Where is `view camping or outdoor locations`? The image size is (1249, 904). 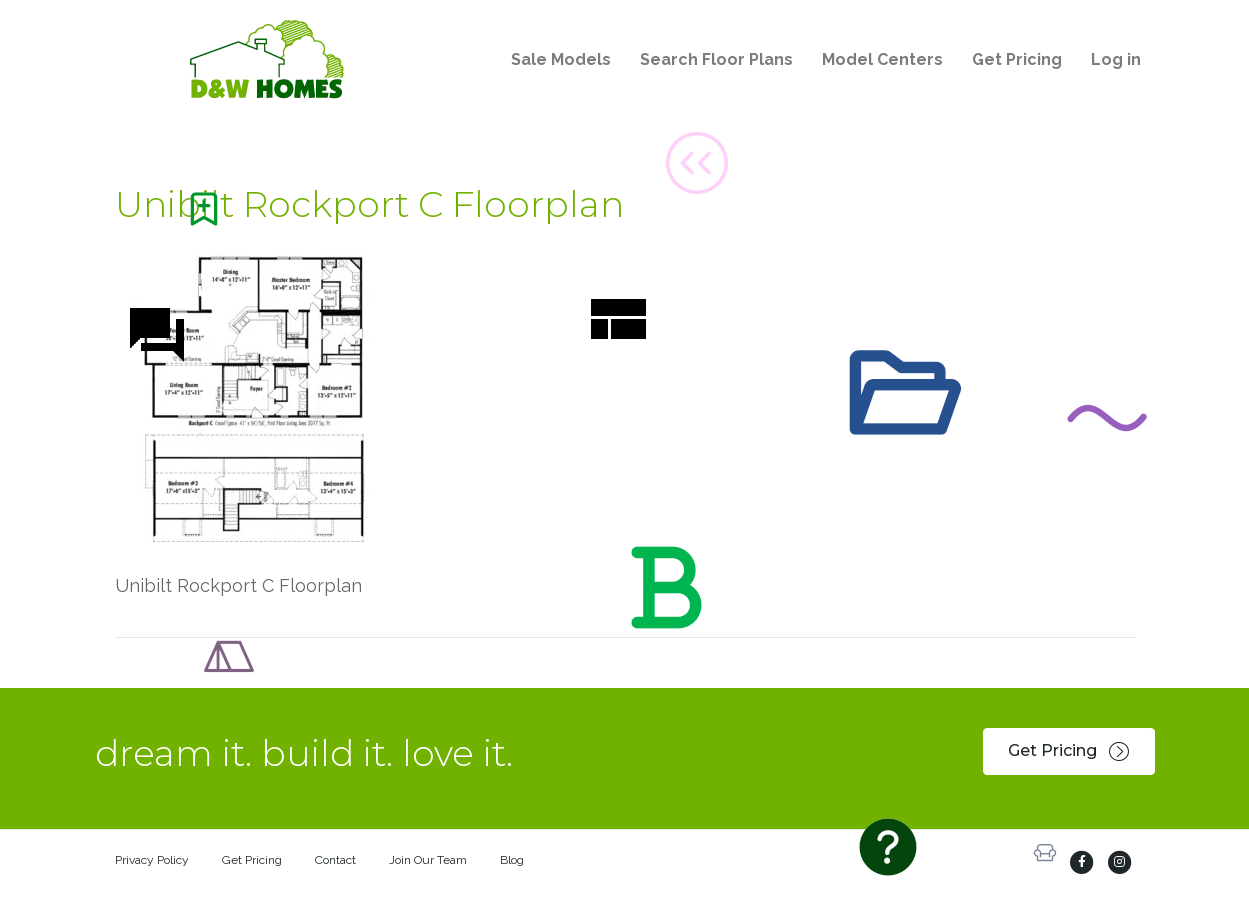 view camping or outdoor locations is located at coordinates (229, 658).